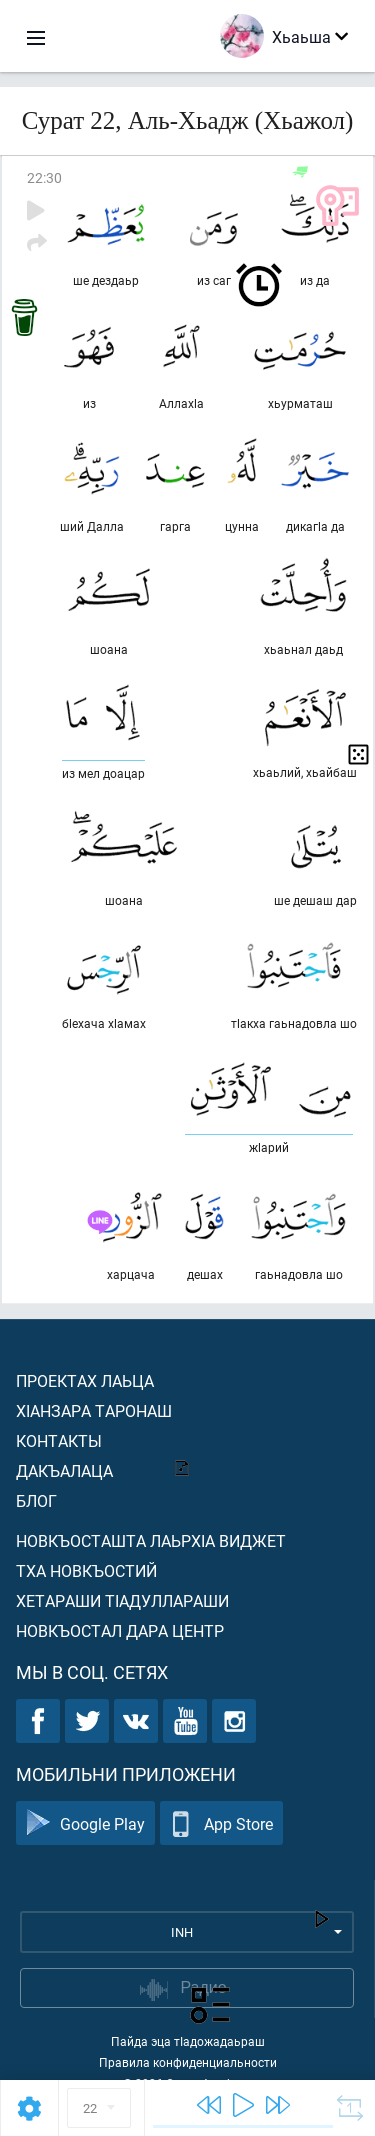 This screenshot has width=375, height=2136. I want to click on set or manage alarms, so click(259, 284).